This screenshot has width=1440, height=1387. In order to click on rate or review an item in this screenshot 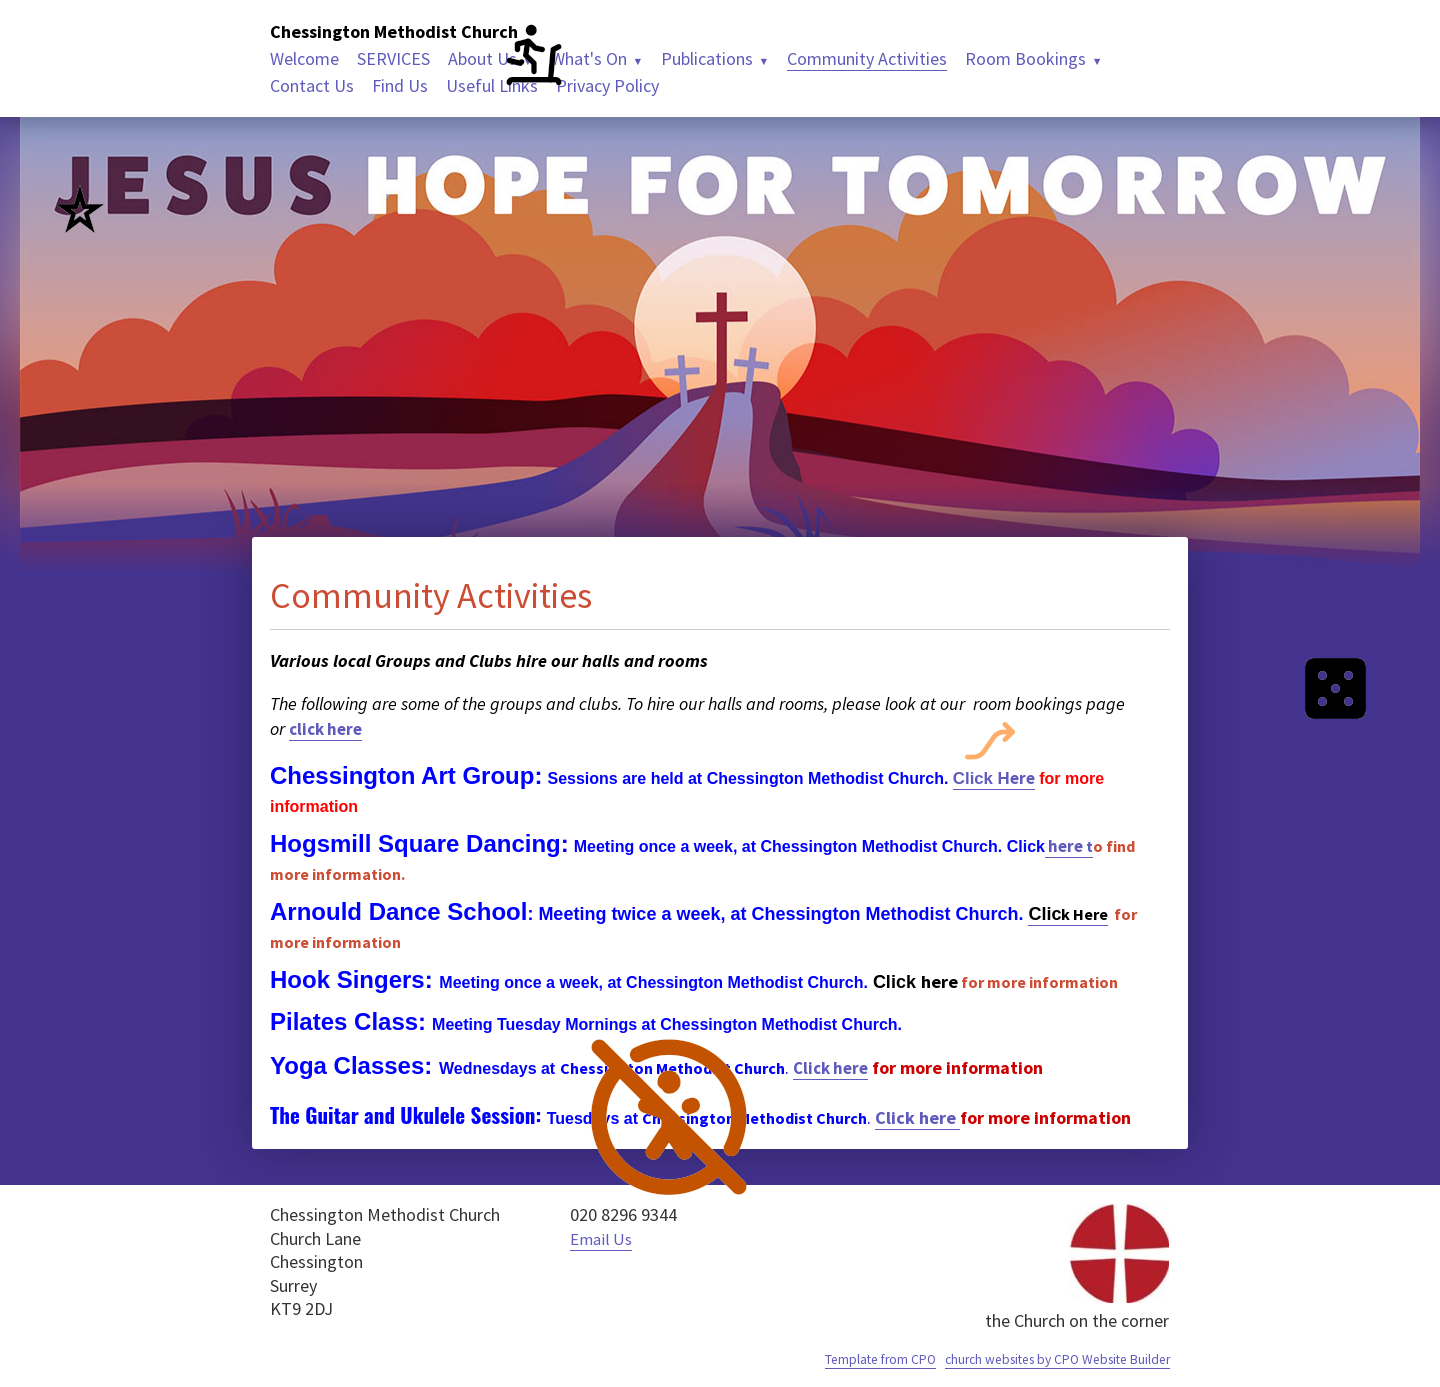, I will do `click(80, 209)`.